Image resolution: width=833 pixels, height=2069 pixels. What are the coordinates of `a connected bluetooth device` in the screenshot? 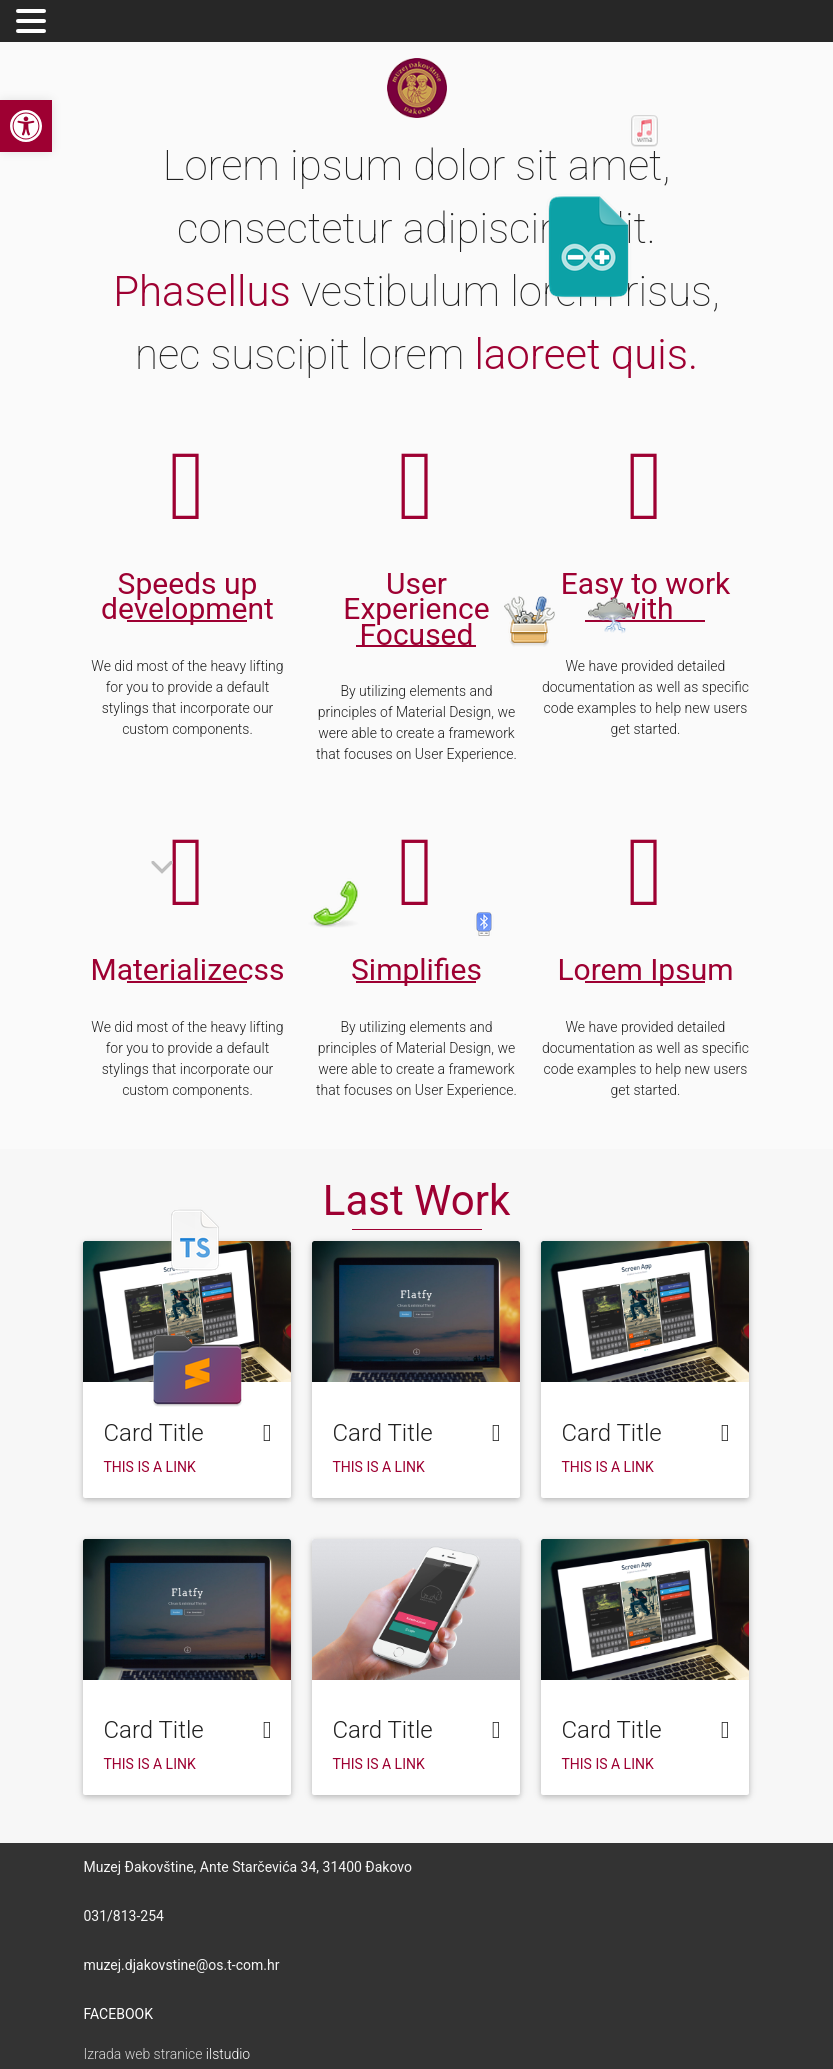 It's located at (484, 924).